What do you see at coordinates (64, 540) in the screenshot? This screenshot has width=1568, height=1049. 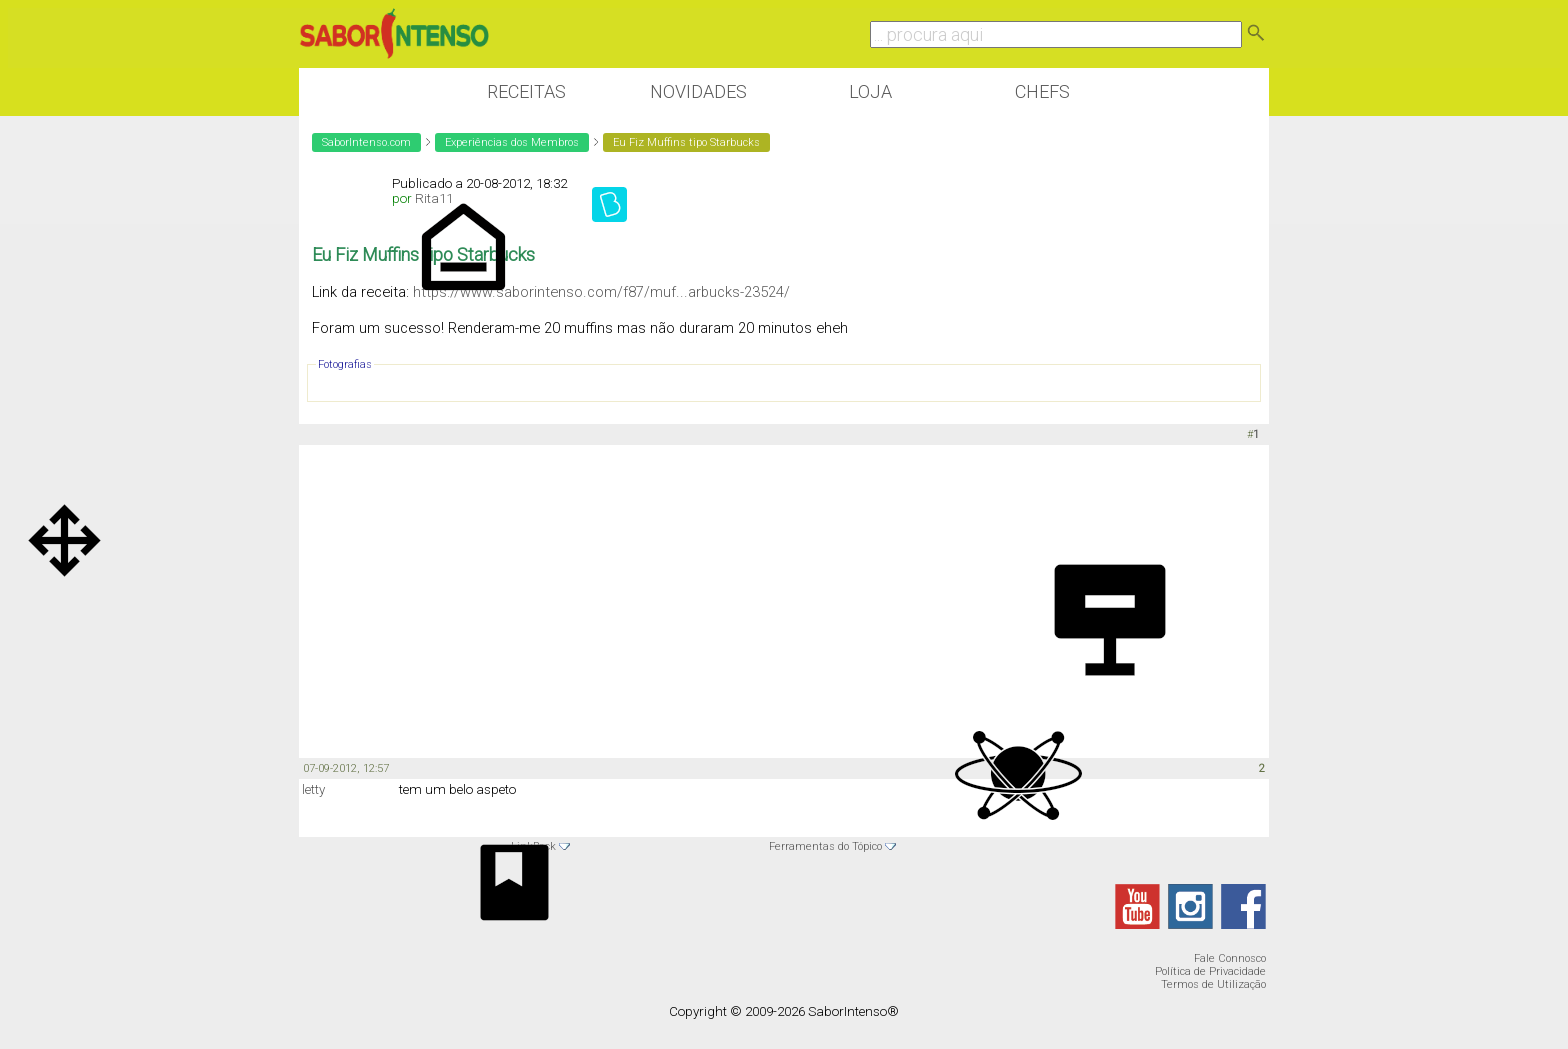 I see `drag to reposition element` at bounding box center [64, 540].